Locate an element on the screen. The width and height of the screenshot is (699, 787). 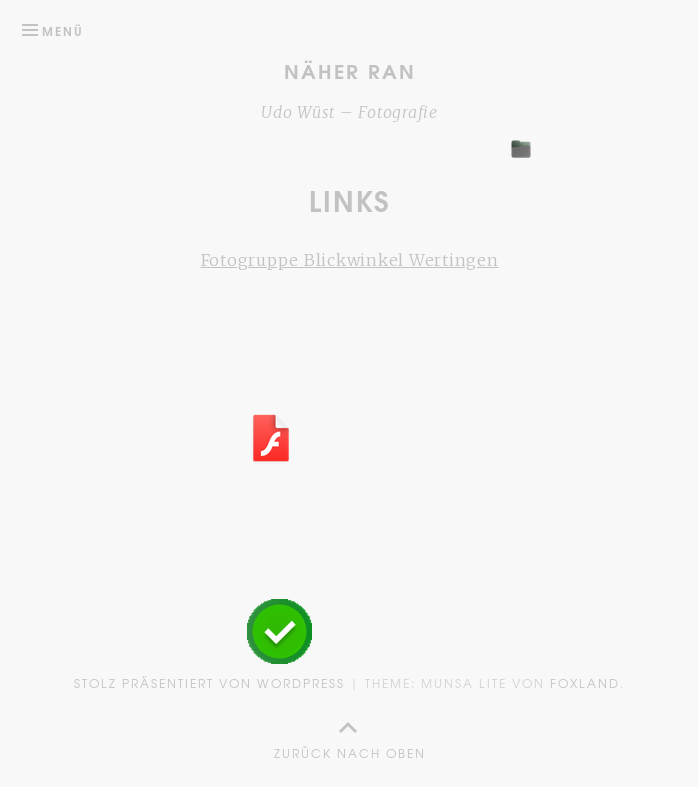
flash video file type indicator is located at coordinates (271, 439).